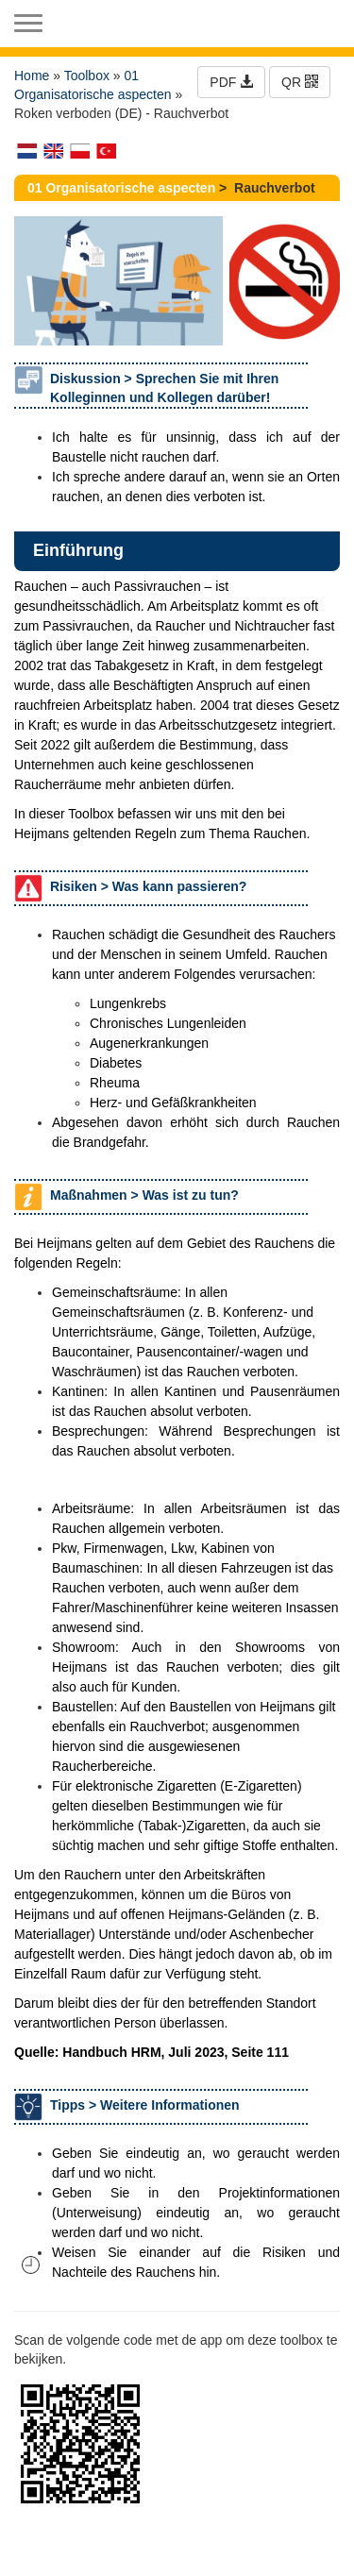  What do you see at coordinates (96, 257) in the screenshot?
I see `ada source code file` at bounding box center [96, 257].